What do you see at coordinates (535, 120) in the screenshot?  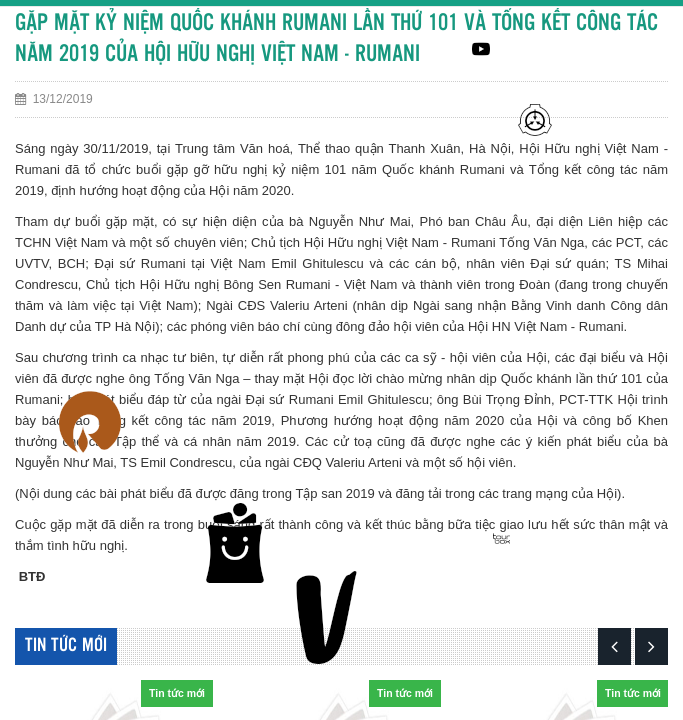 I see `SCP Foundation logo` at bounding box center [535, 120].